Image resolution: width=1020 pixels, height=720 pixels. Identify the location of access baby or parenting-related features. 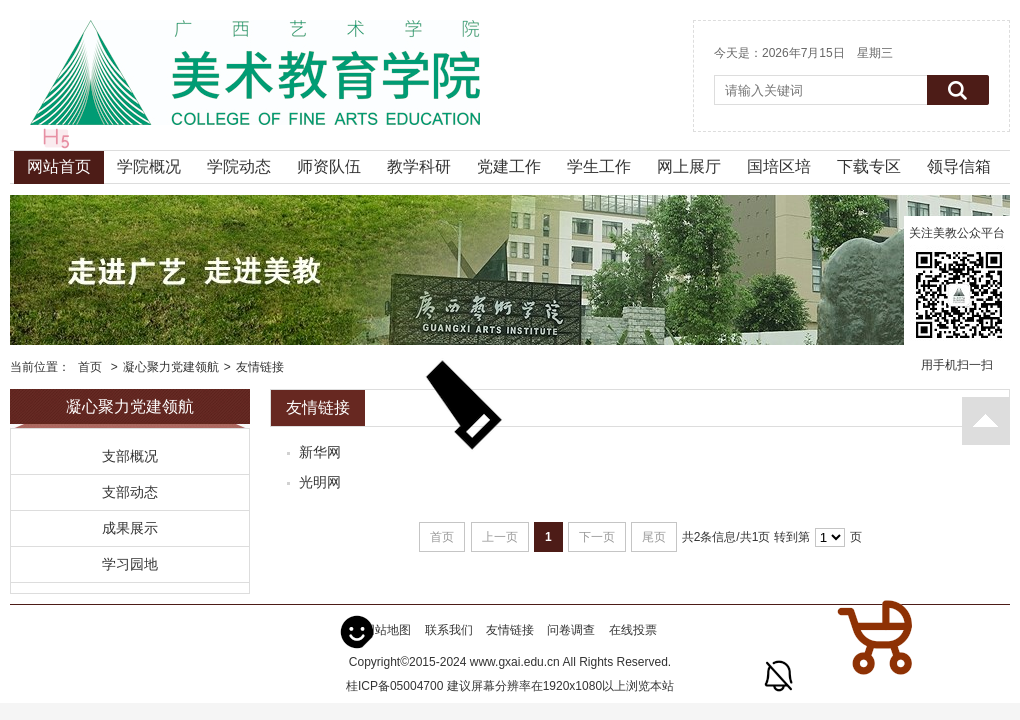
(878, 637).